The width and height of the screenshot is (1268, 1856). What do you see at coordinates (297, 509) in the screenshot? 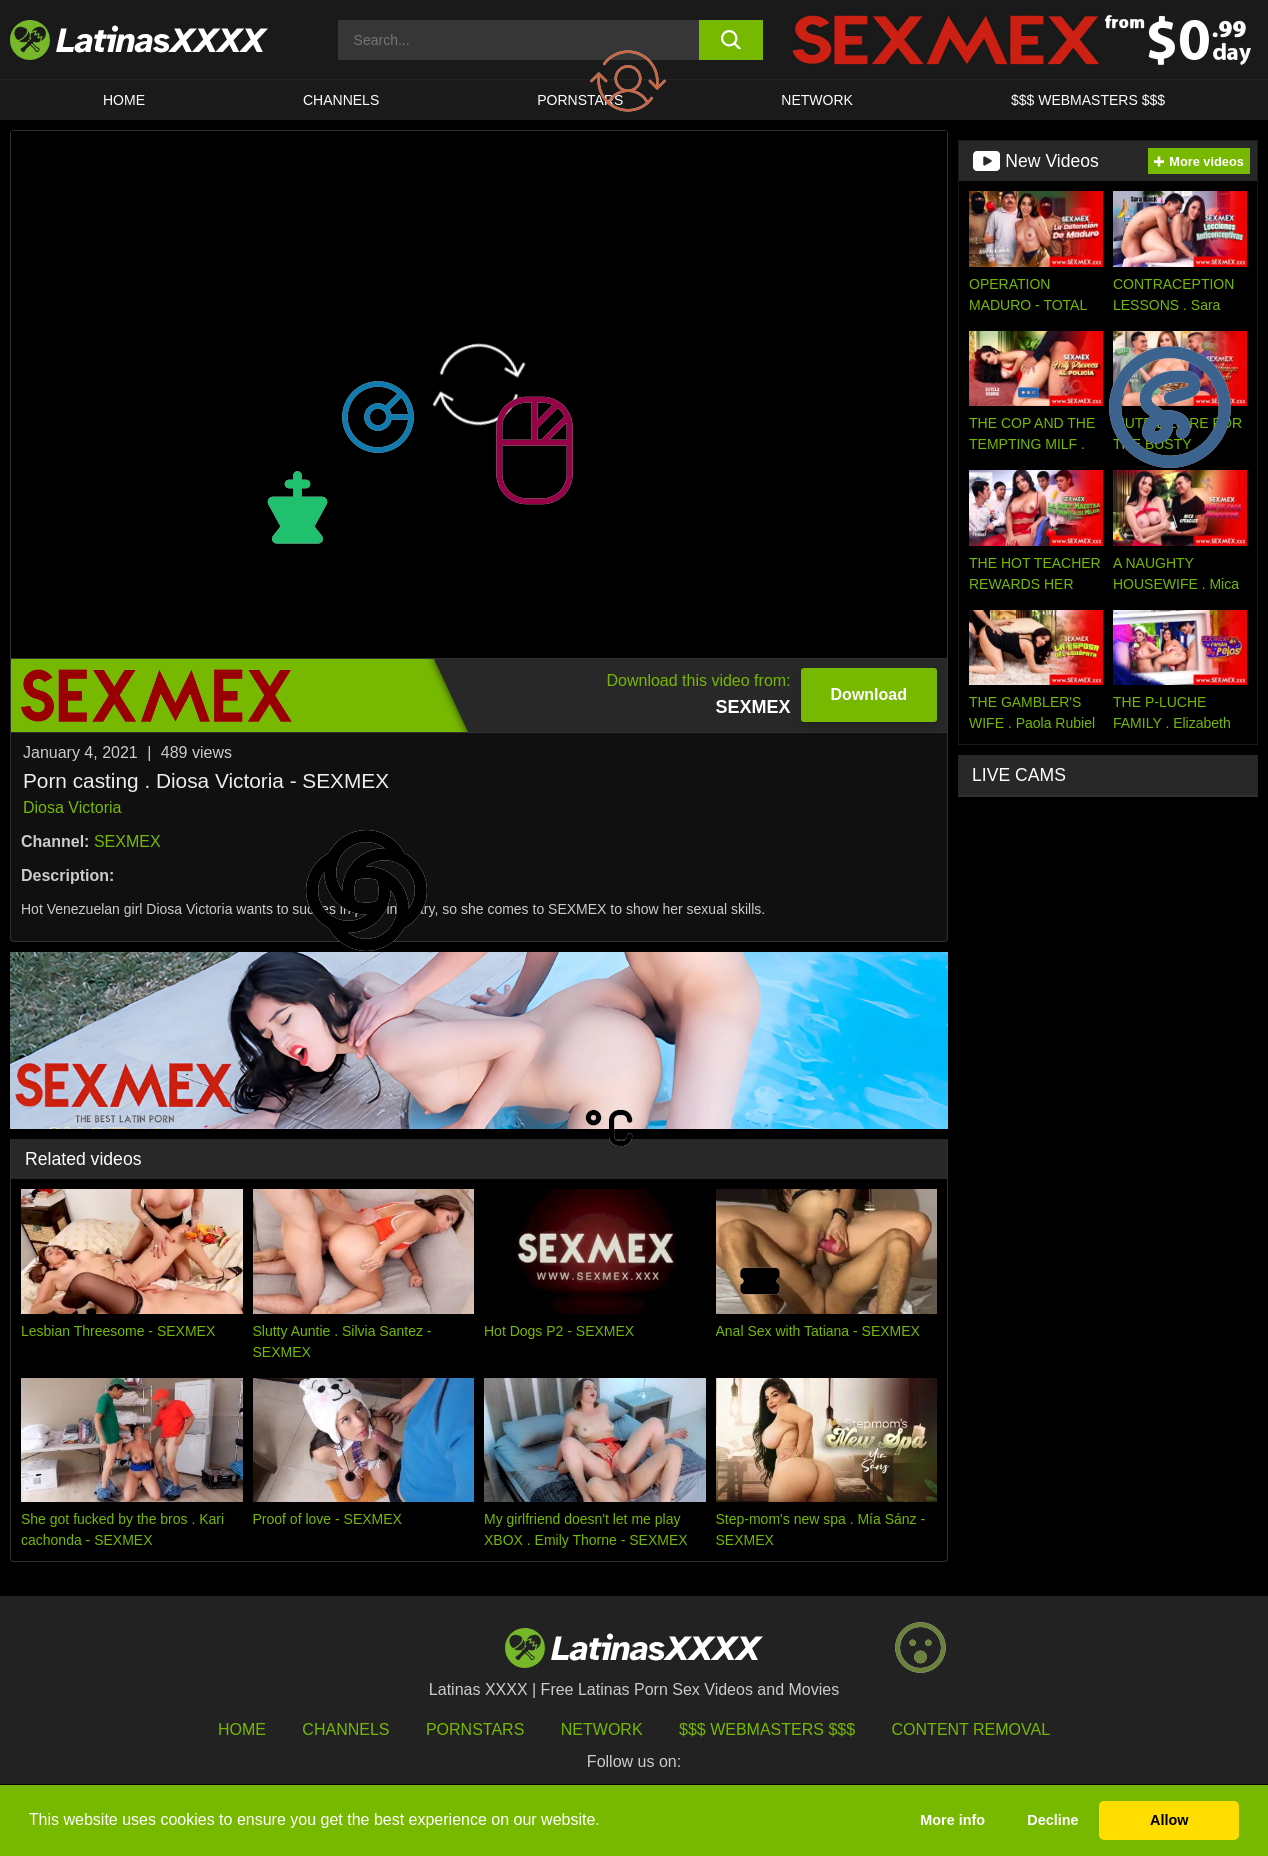
I see `chess king piece indicator` at bounding box center [297, 509].